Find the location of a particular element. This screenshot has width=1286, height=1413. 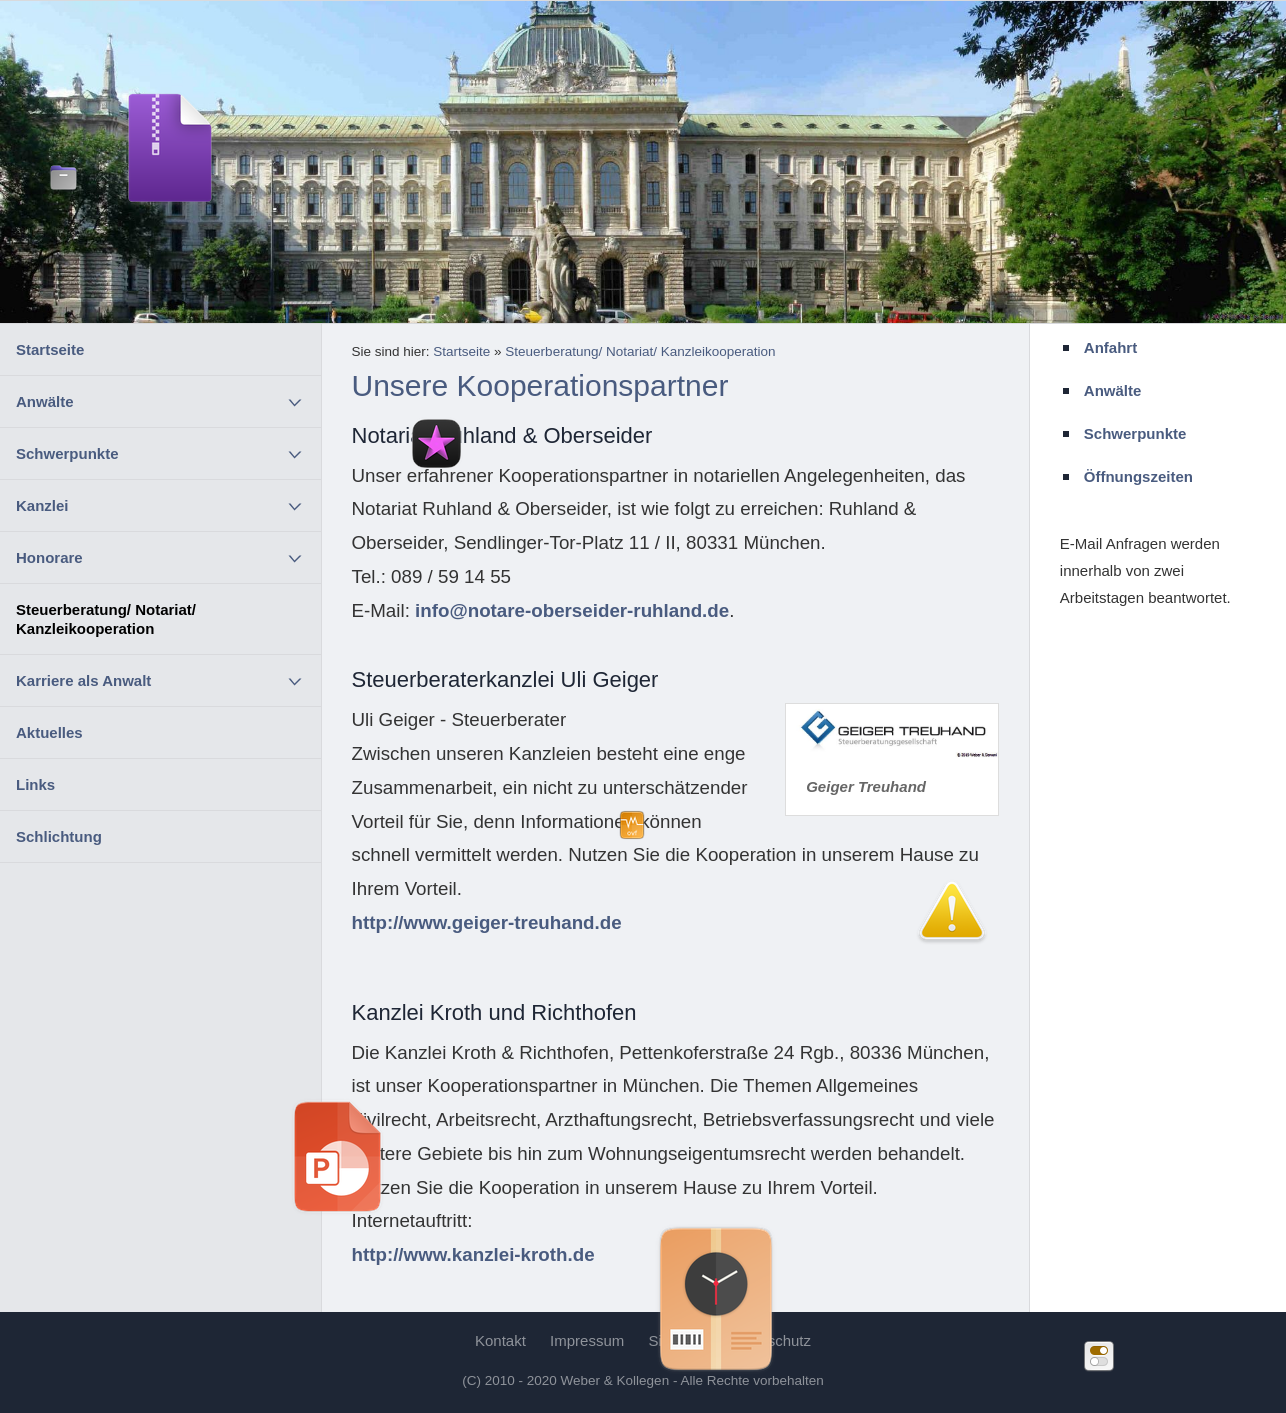

microsoft powerpoint file is located at coordinates (337, 1156).